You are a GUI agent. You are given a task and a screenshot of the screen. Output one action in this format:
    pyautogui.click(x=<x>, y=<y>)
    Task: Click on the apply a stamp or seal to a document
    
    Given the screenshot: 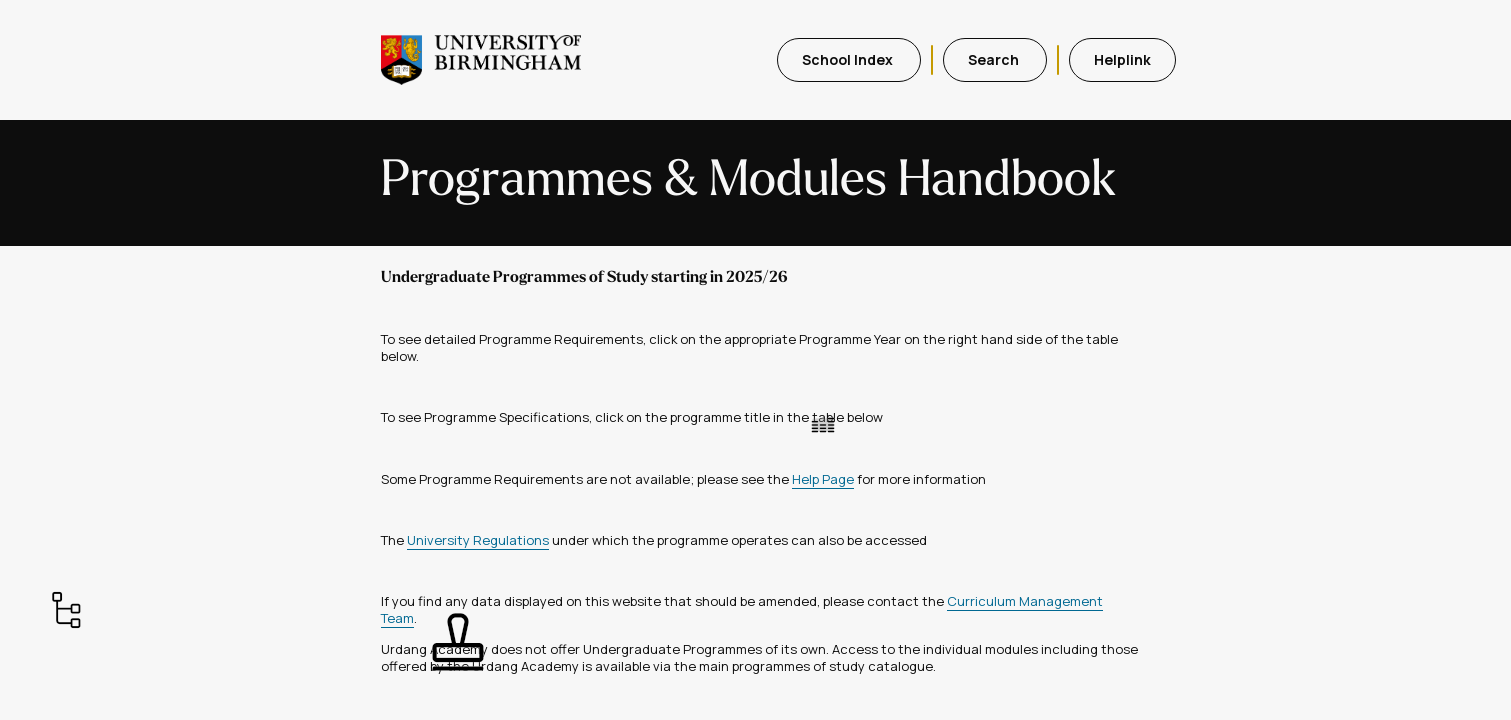 What is the action you would take?
    pyautogui.click(x=458, y=643)
    